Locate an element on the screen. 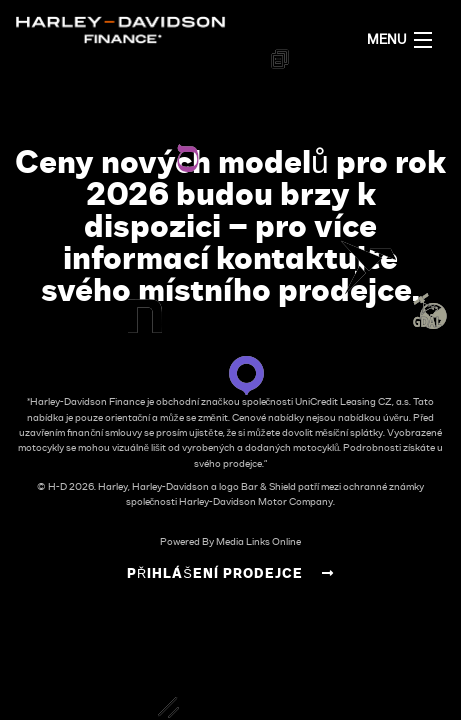 The height and width of the screenshot is (720, 461). copy file to clipboard is located at coordinates (280, 59).